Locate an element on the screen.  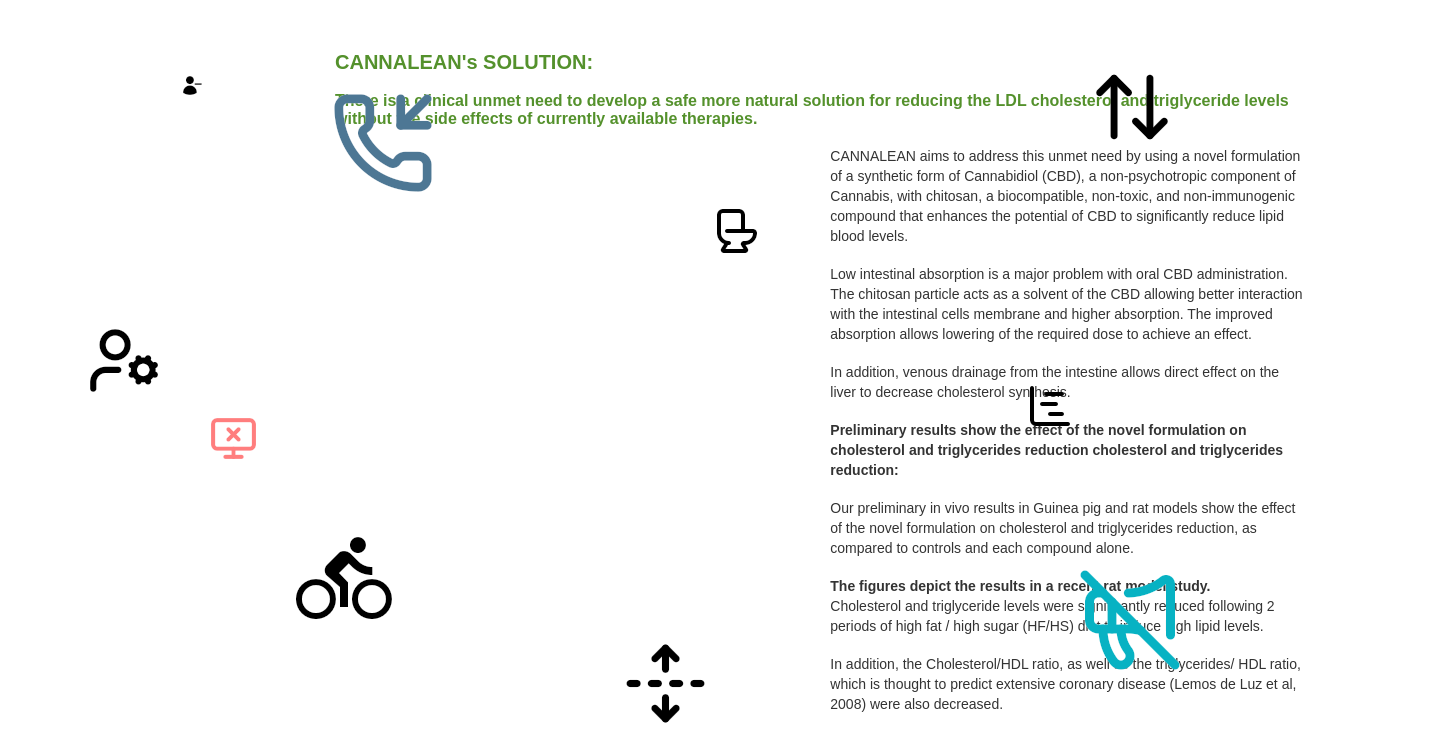
incoming call notification is located at coordinates (383, 143).